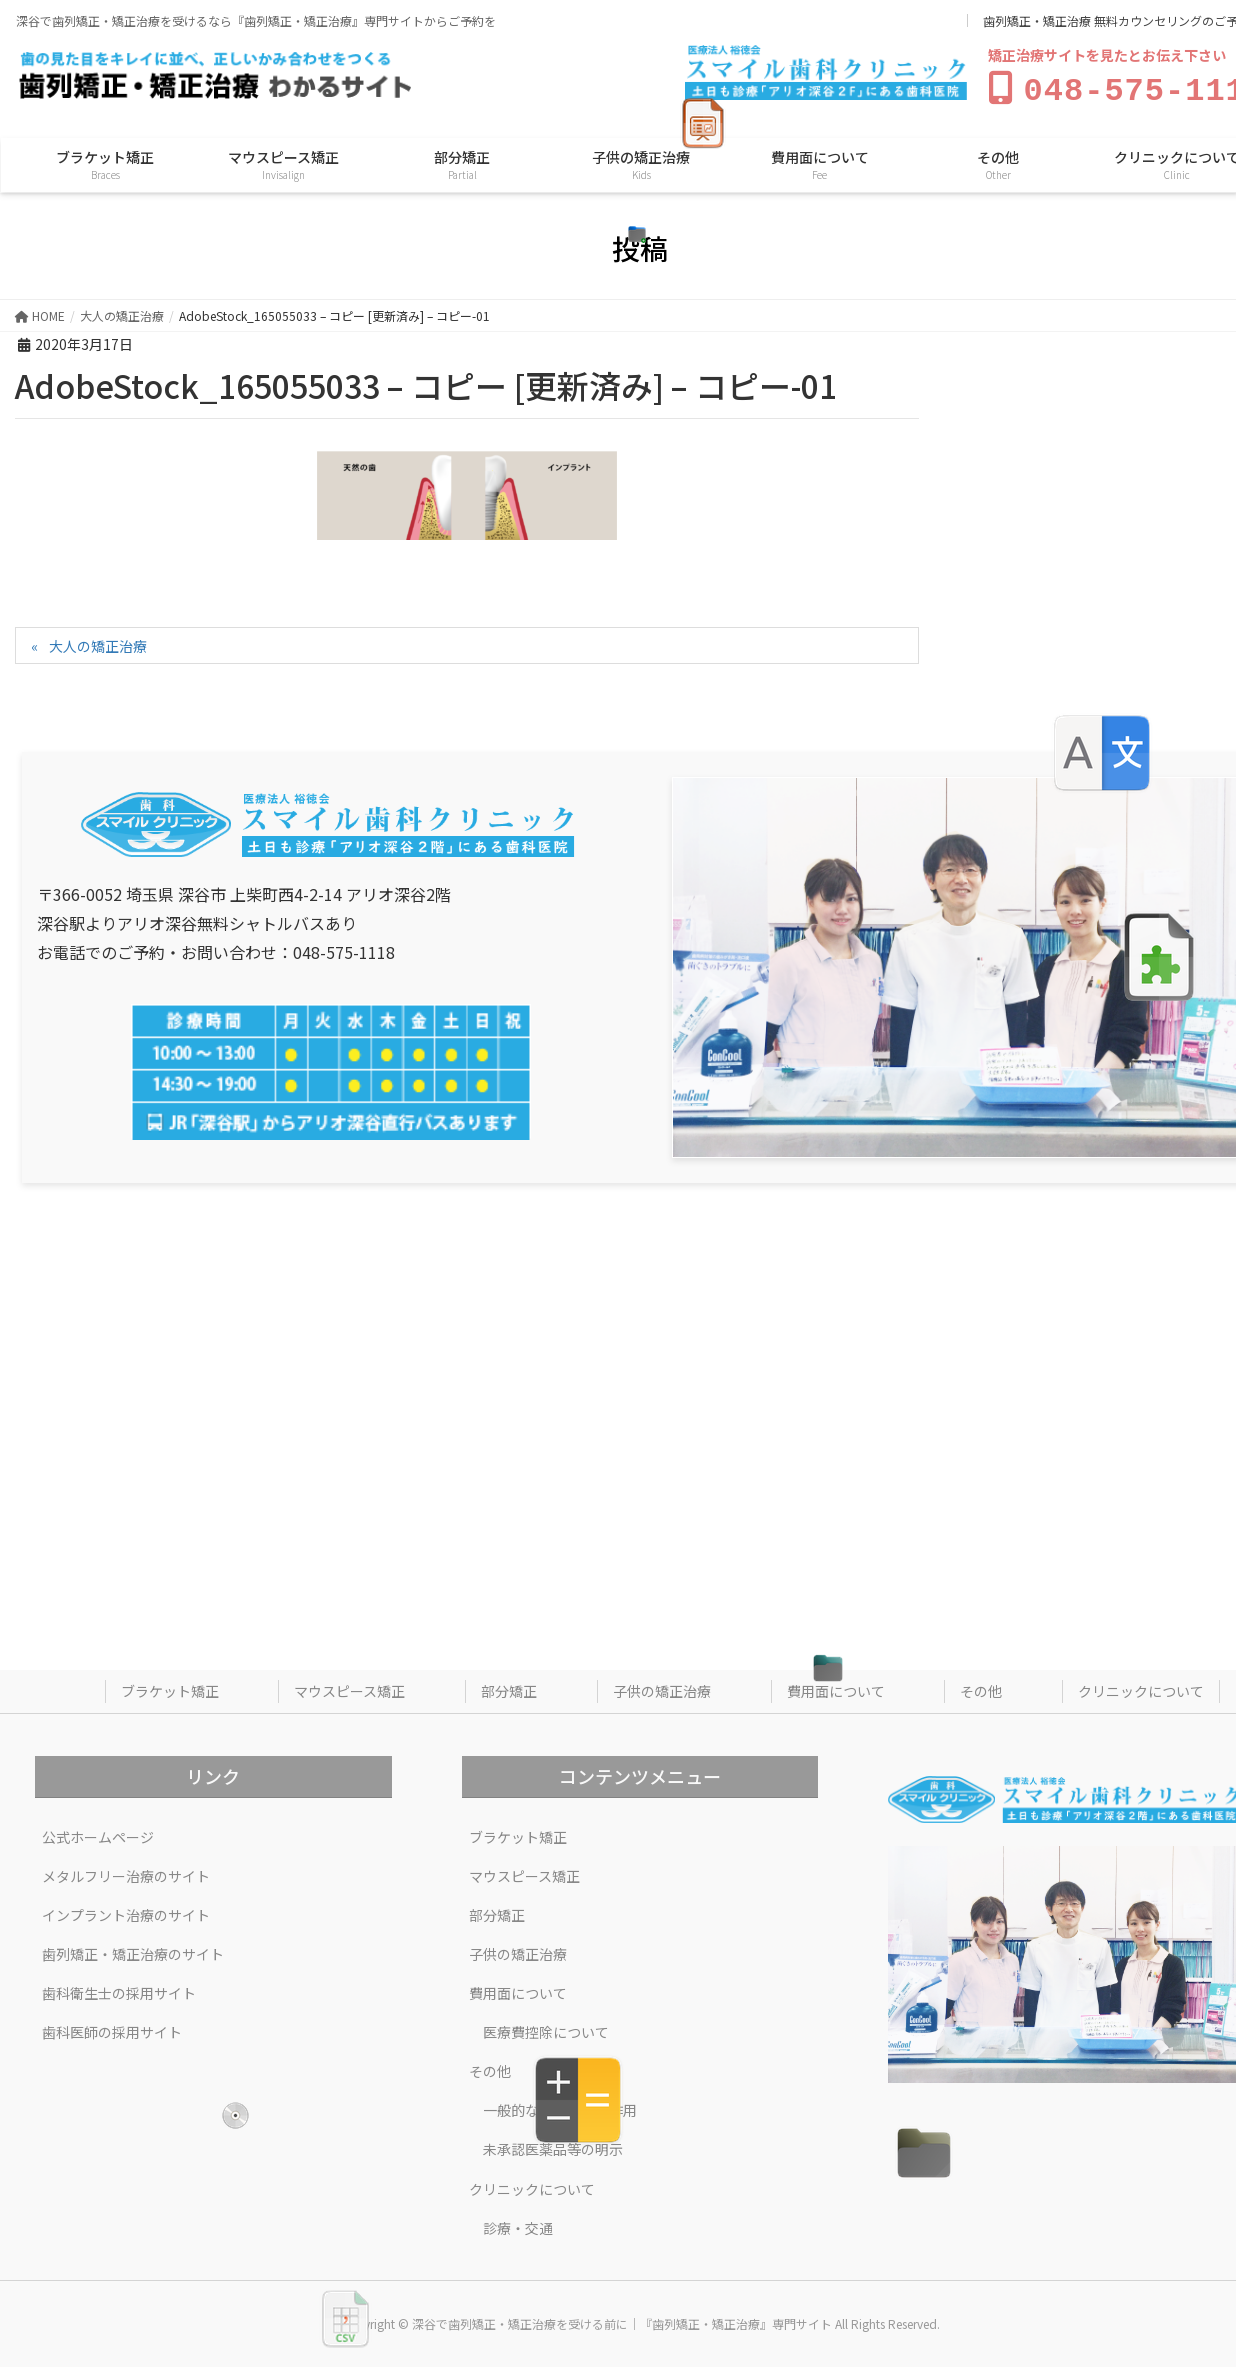 The height and width of the screenshot is (2367, 1236). I want to click on indicates a valid drop target for dragging files, so click(924, 2153).